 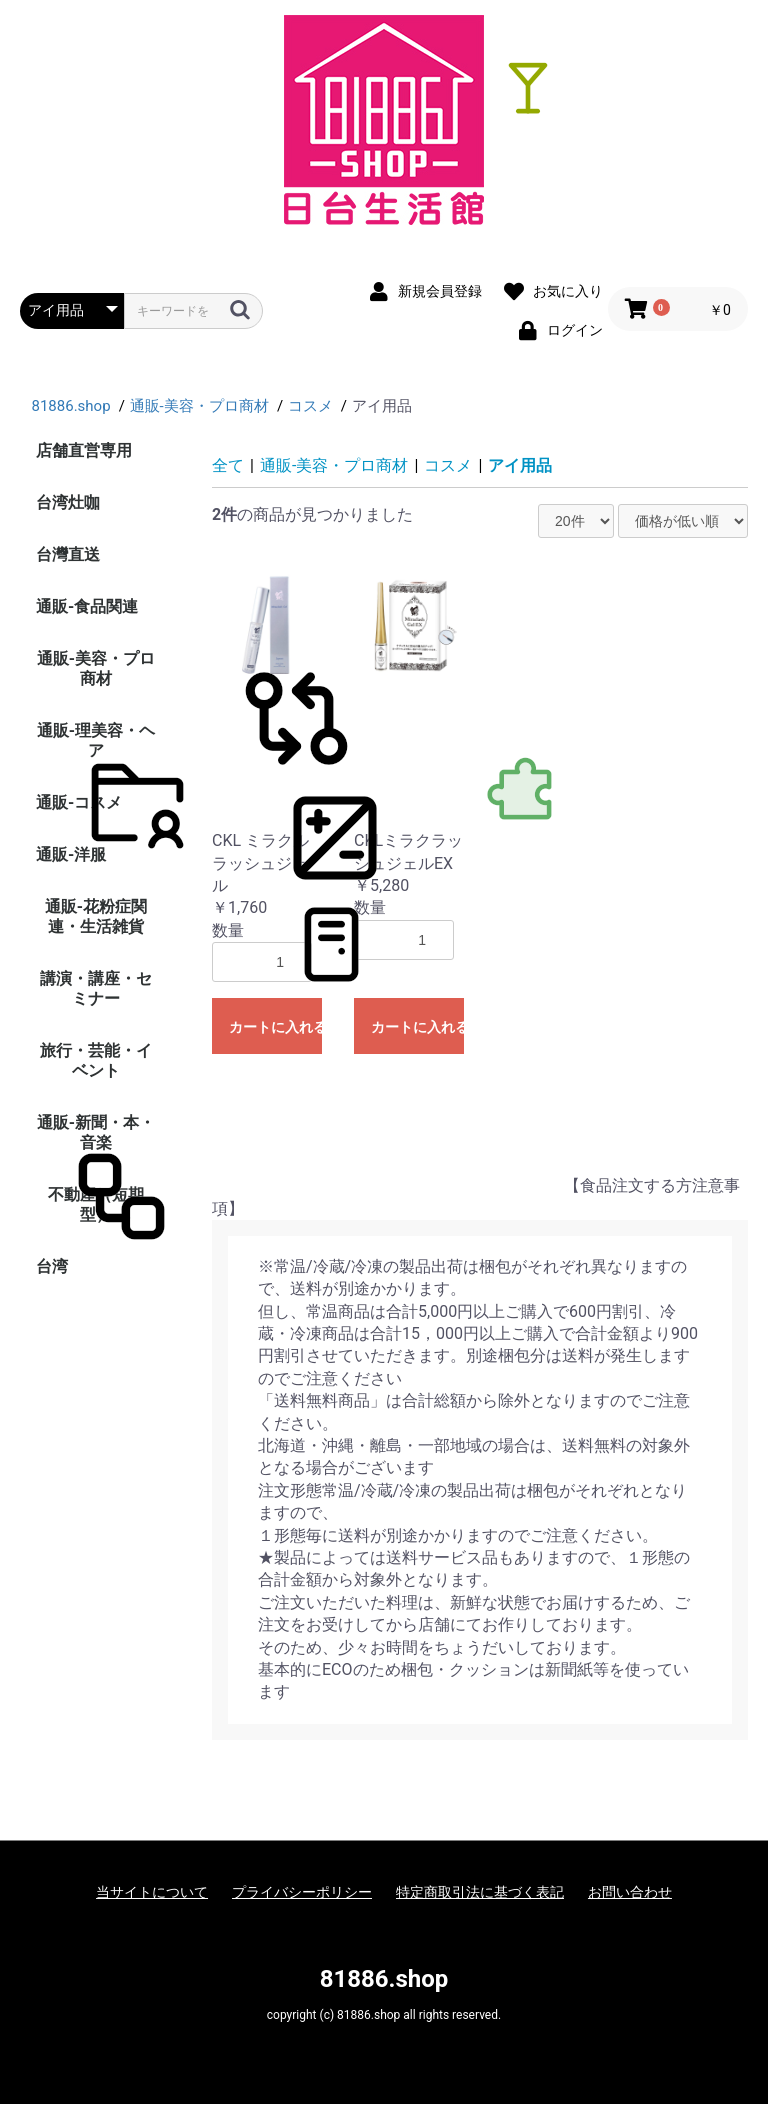 What do you see at coordinates (528, 87) in the screenshot?
I see `browse cocktail or drink recipes` at bounding box center [528, 87].